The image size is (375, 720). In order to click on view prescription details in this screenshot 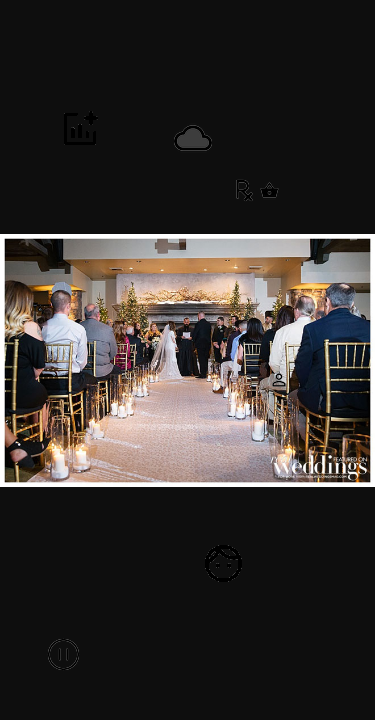, I will do `click(243, 190)`.